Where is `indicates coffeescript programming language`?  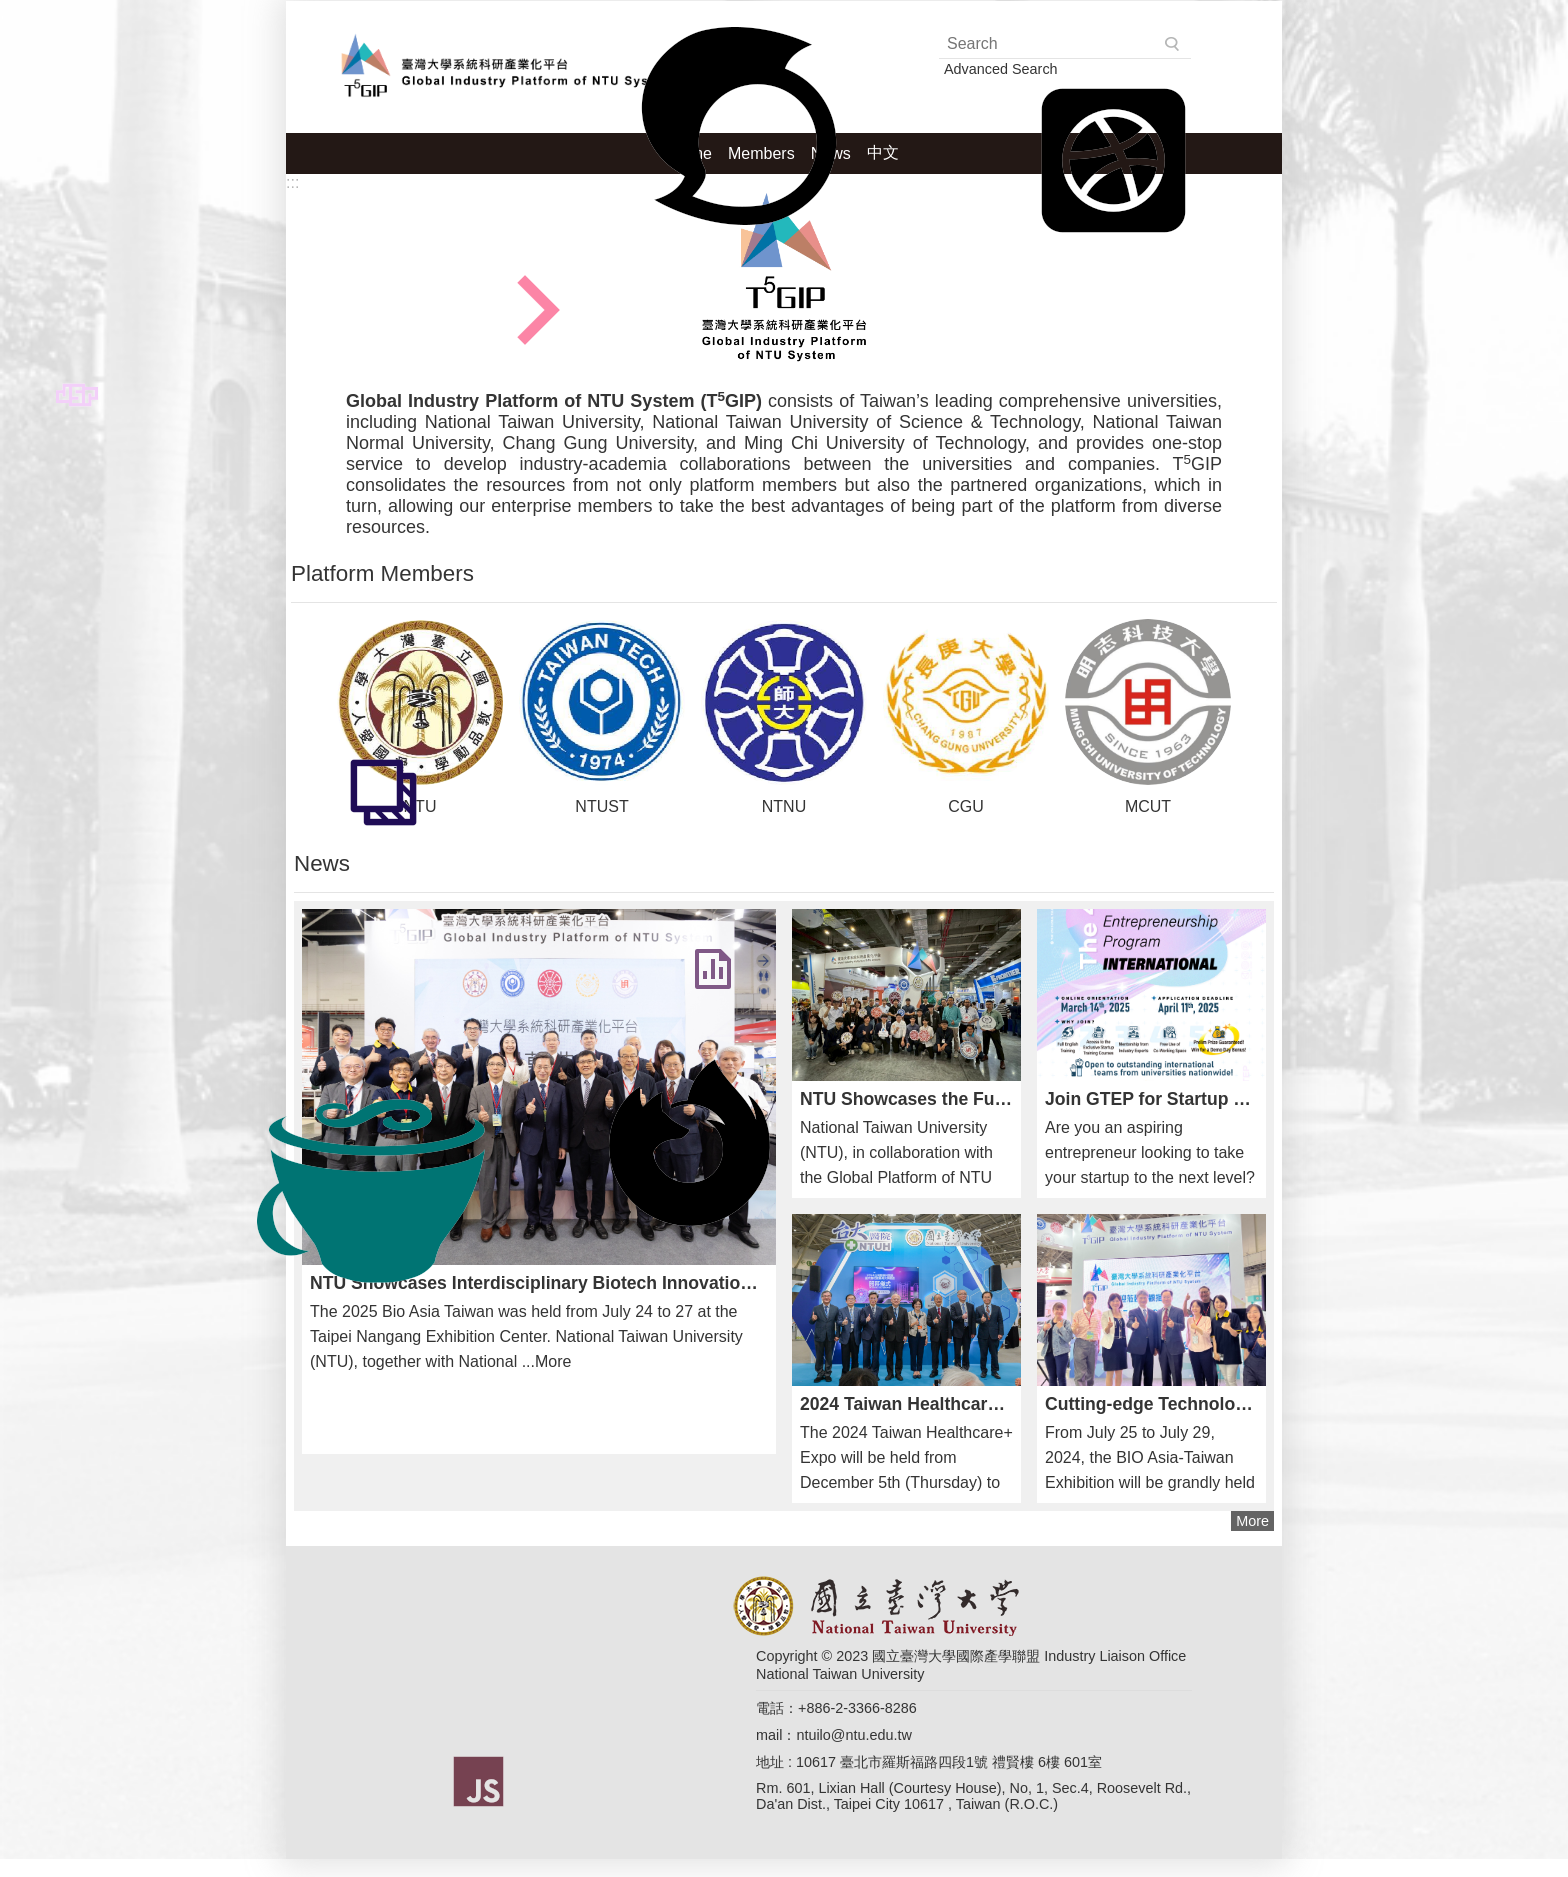
indicates coffeescript programming language is located at coordinates (371, 1191).